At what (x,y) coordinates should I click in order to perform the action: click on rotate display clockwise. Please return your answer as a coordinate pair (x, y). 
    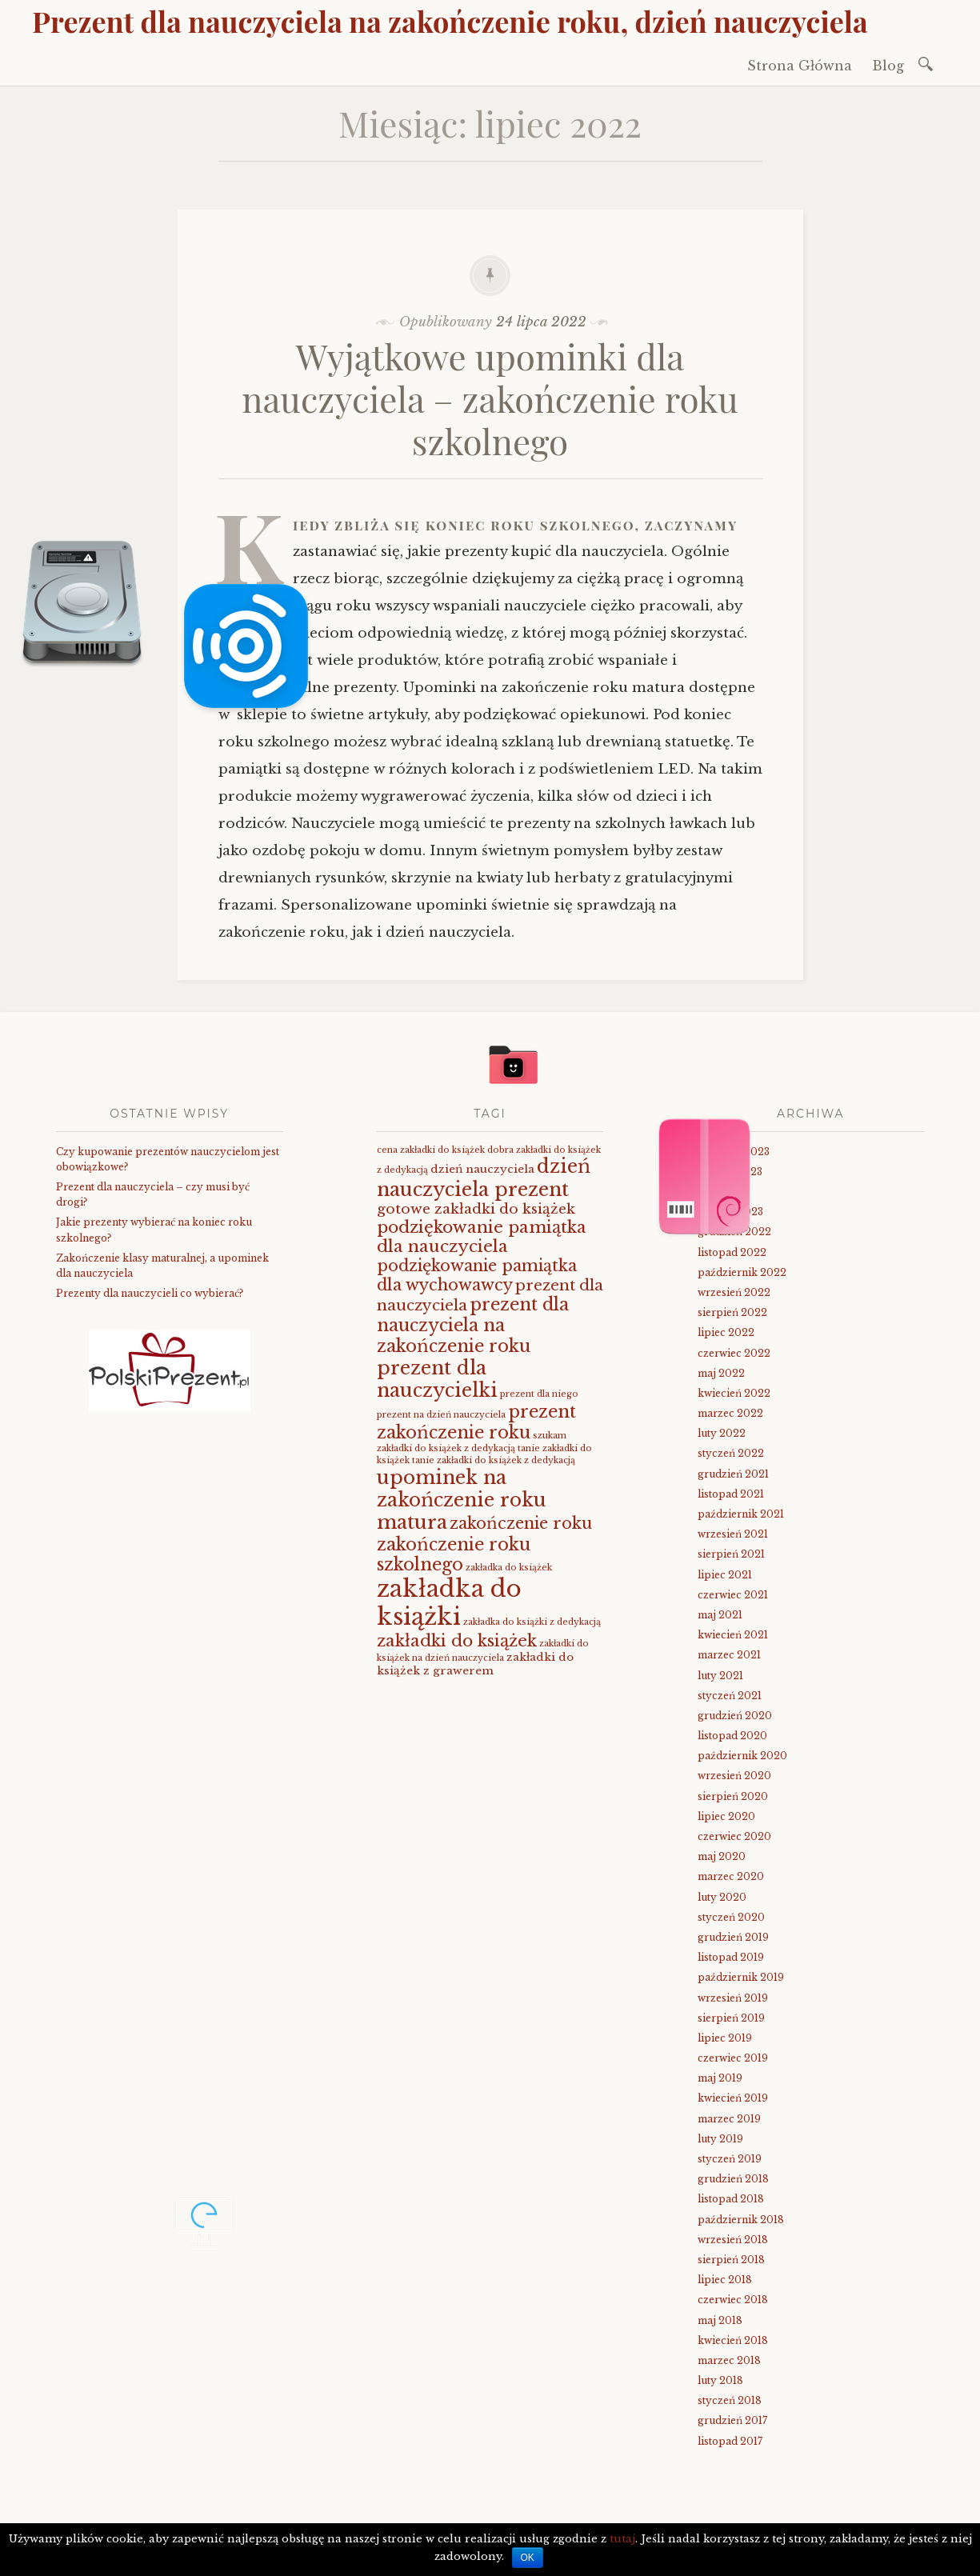
    Looking at the image, I should click on (204, 2222).